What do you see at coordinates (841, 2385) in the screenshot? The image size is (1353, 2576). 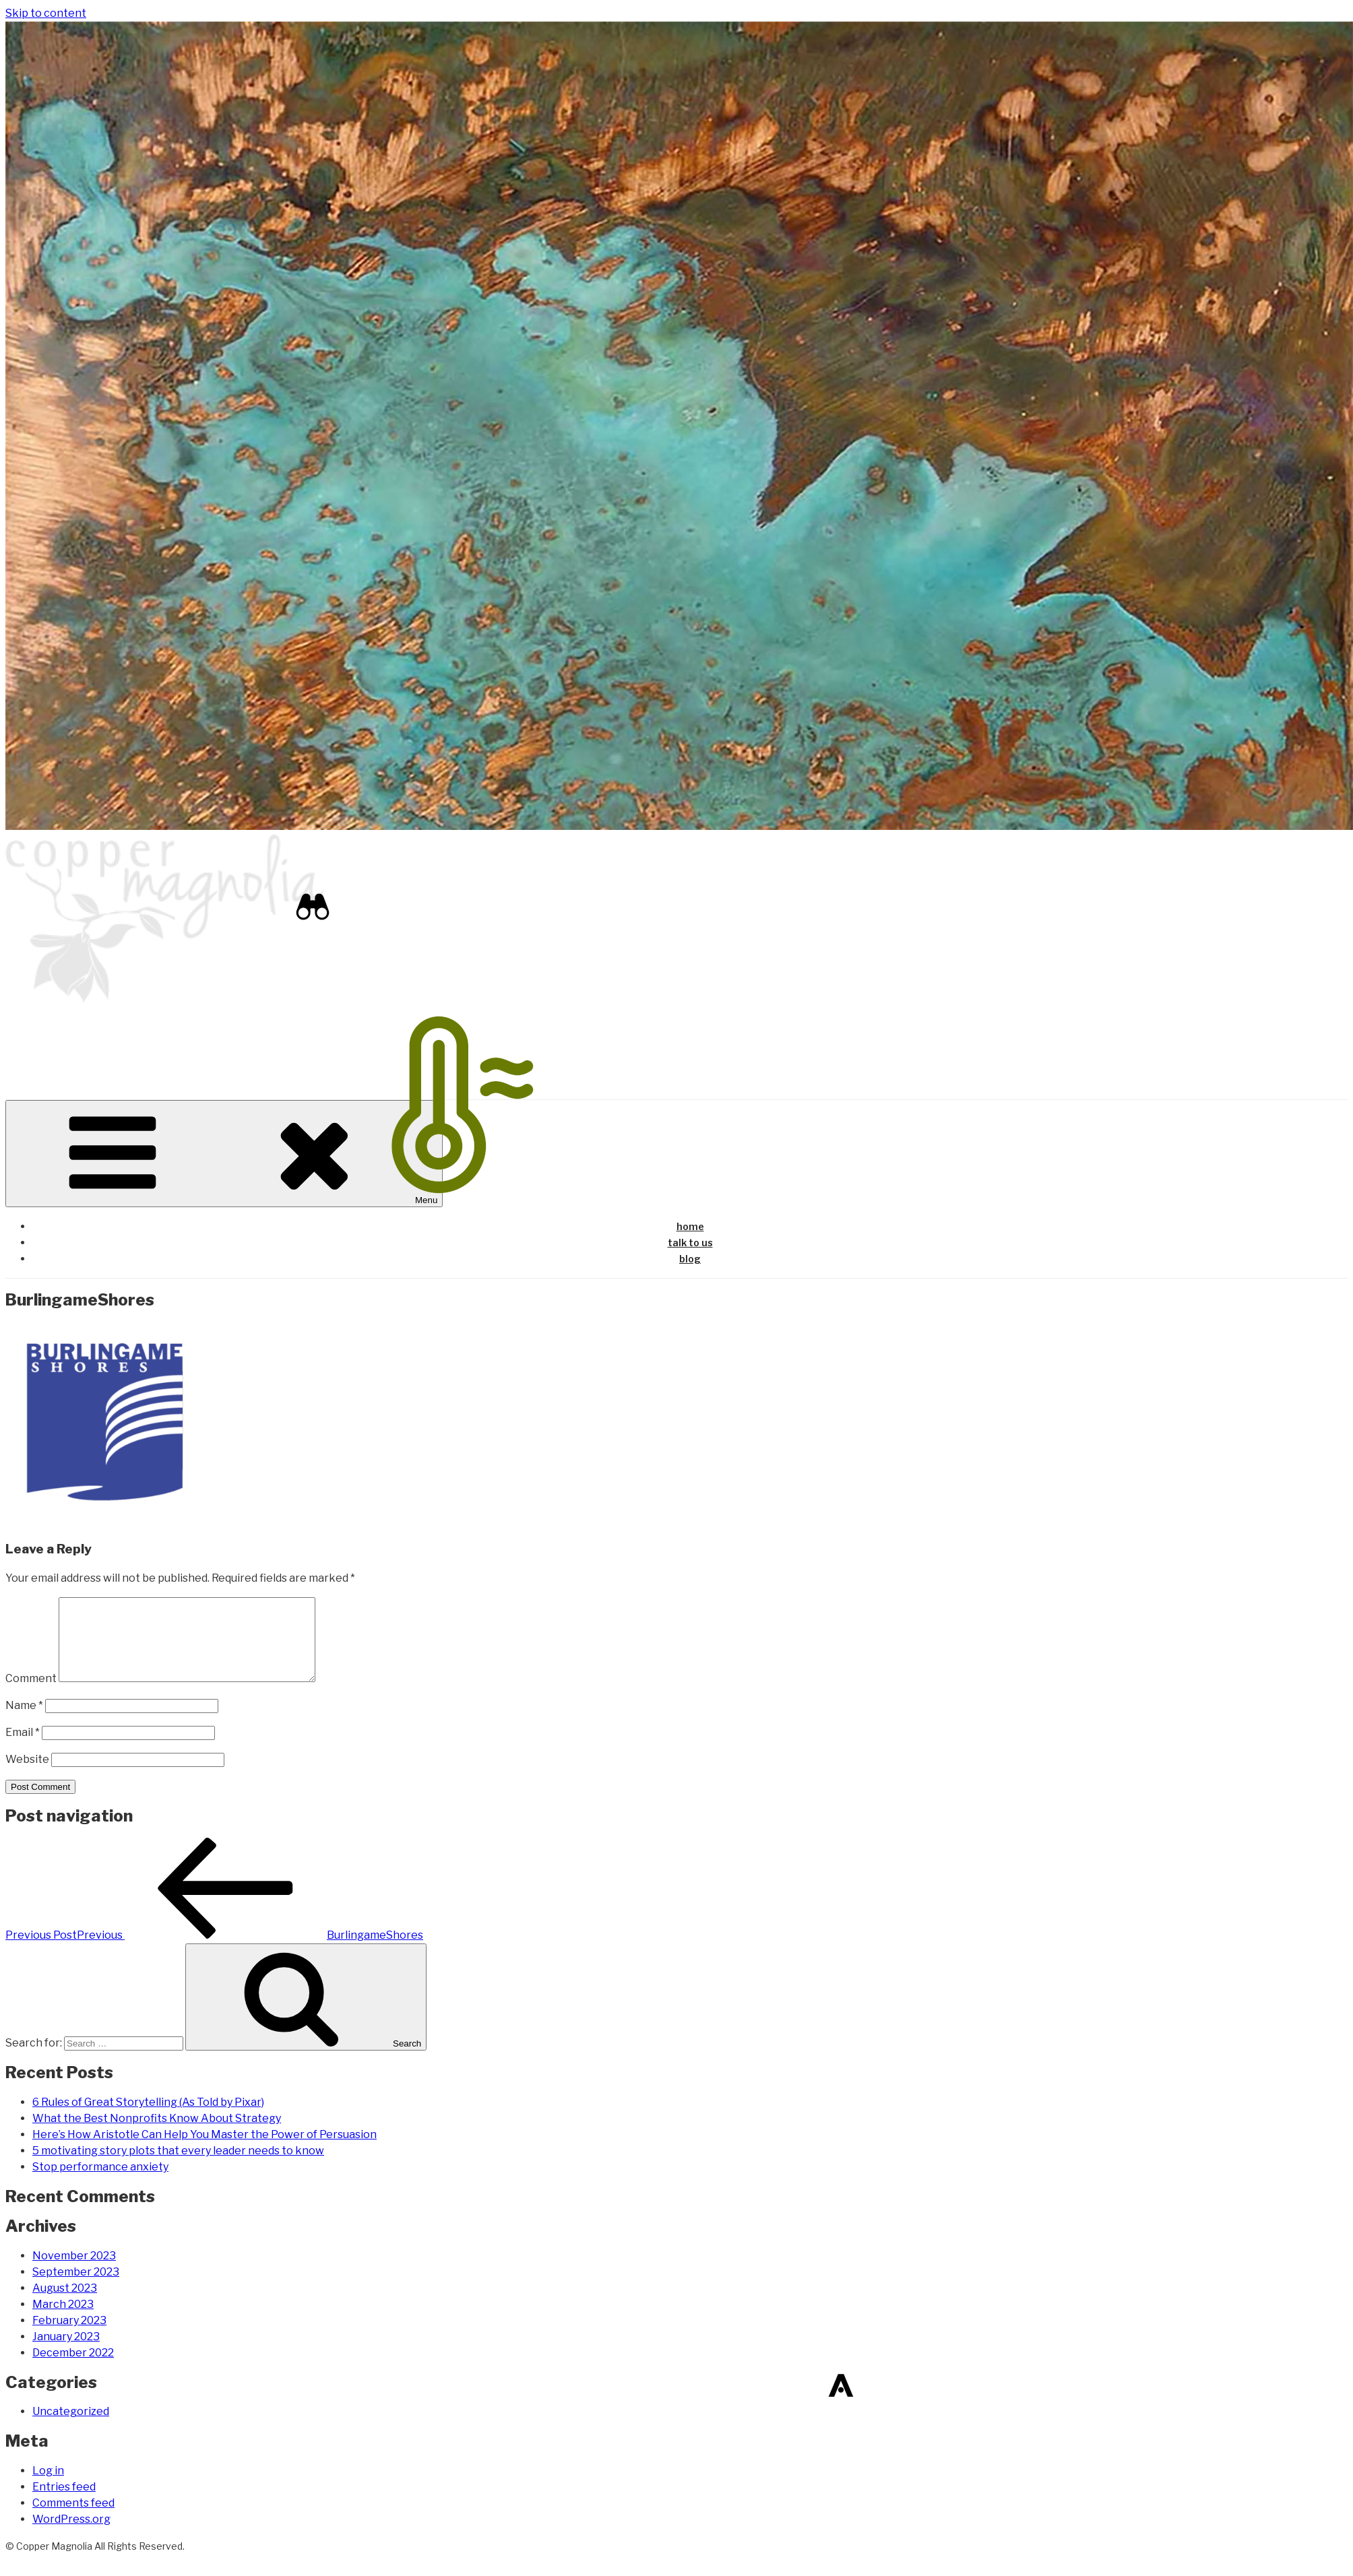 I see `ionic appflow logo` at bounding box center [841, 2385].